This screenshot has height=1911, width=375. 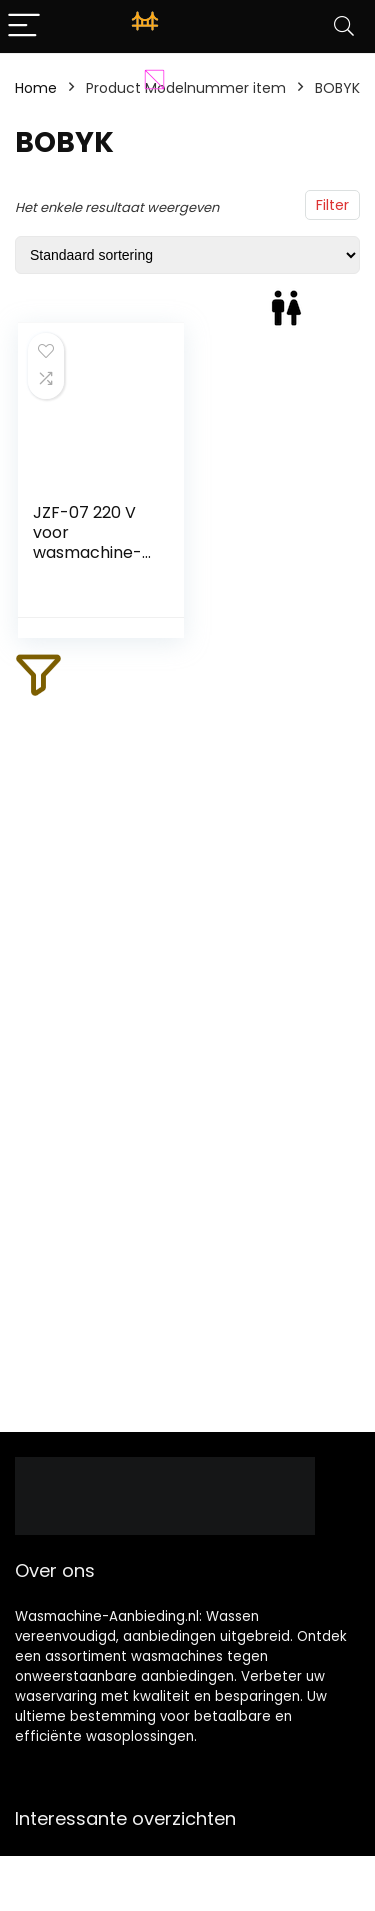 What do you see at coordinates (154, 79) in the screenshot?
I see `placeholder for missing or unloaded image content` at bounding box center [154, 79].